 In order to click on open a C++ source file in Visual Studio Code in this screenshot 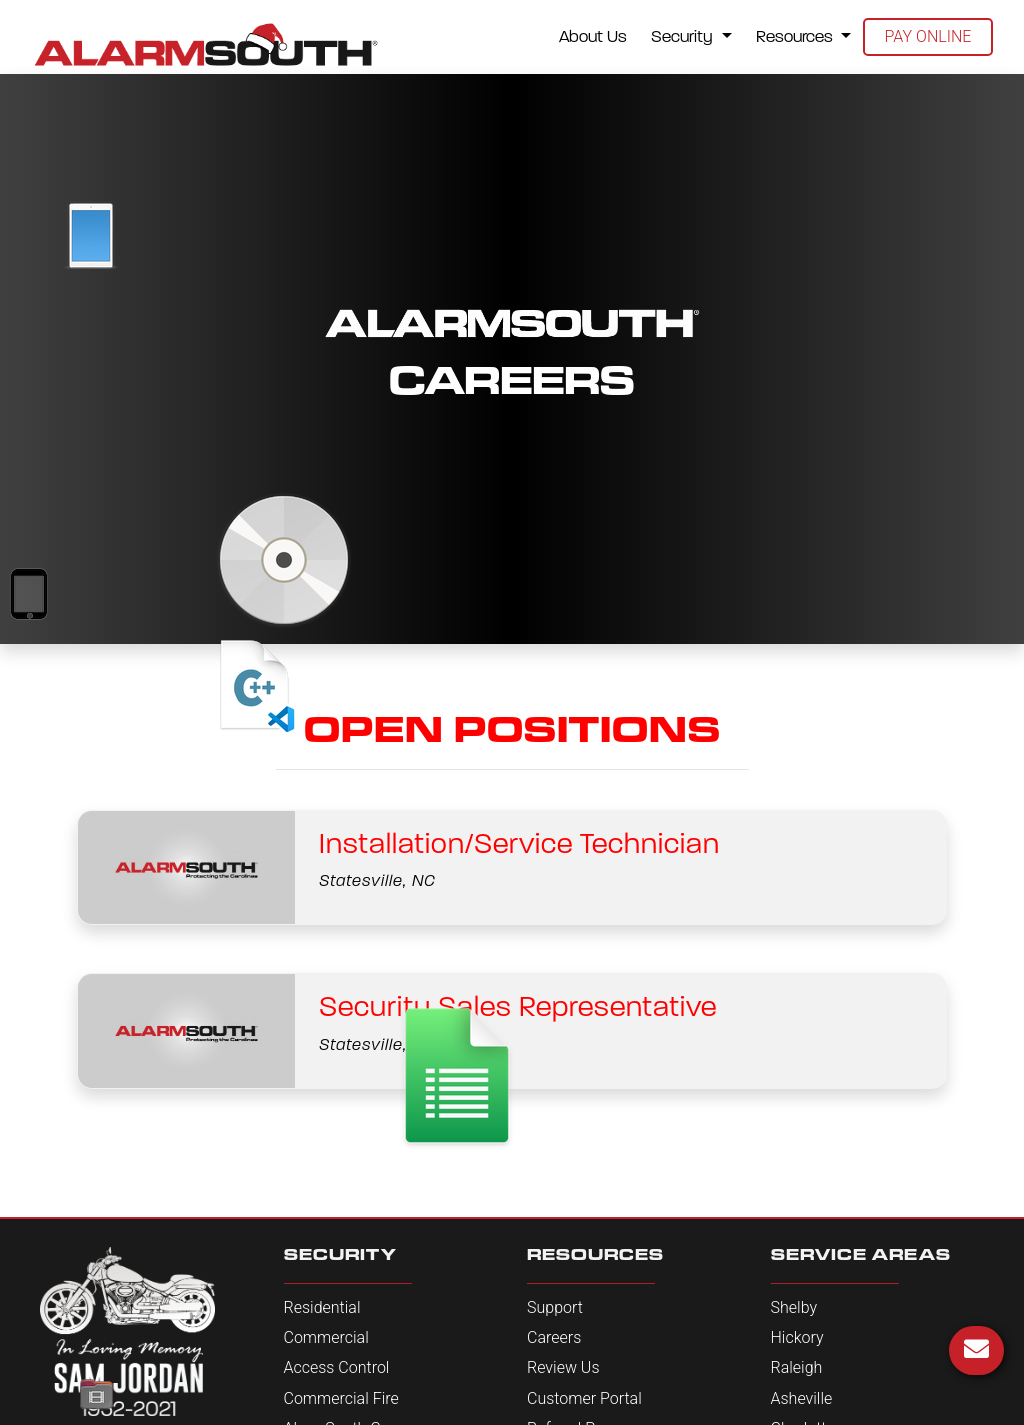, I will do `click(254, 686)`.